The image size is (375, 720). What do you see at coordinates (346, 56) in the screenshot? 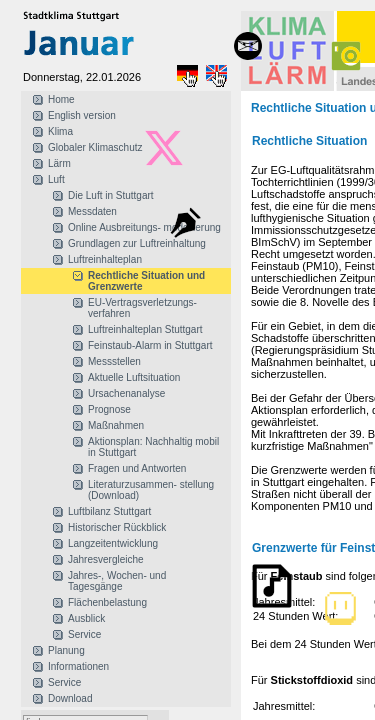
I see `access photo gallery or camera roll` at bounding box center [346, 56].